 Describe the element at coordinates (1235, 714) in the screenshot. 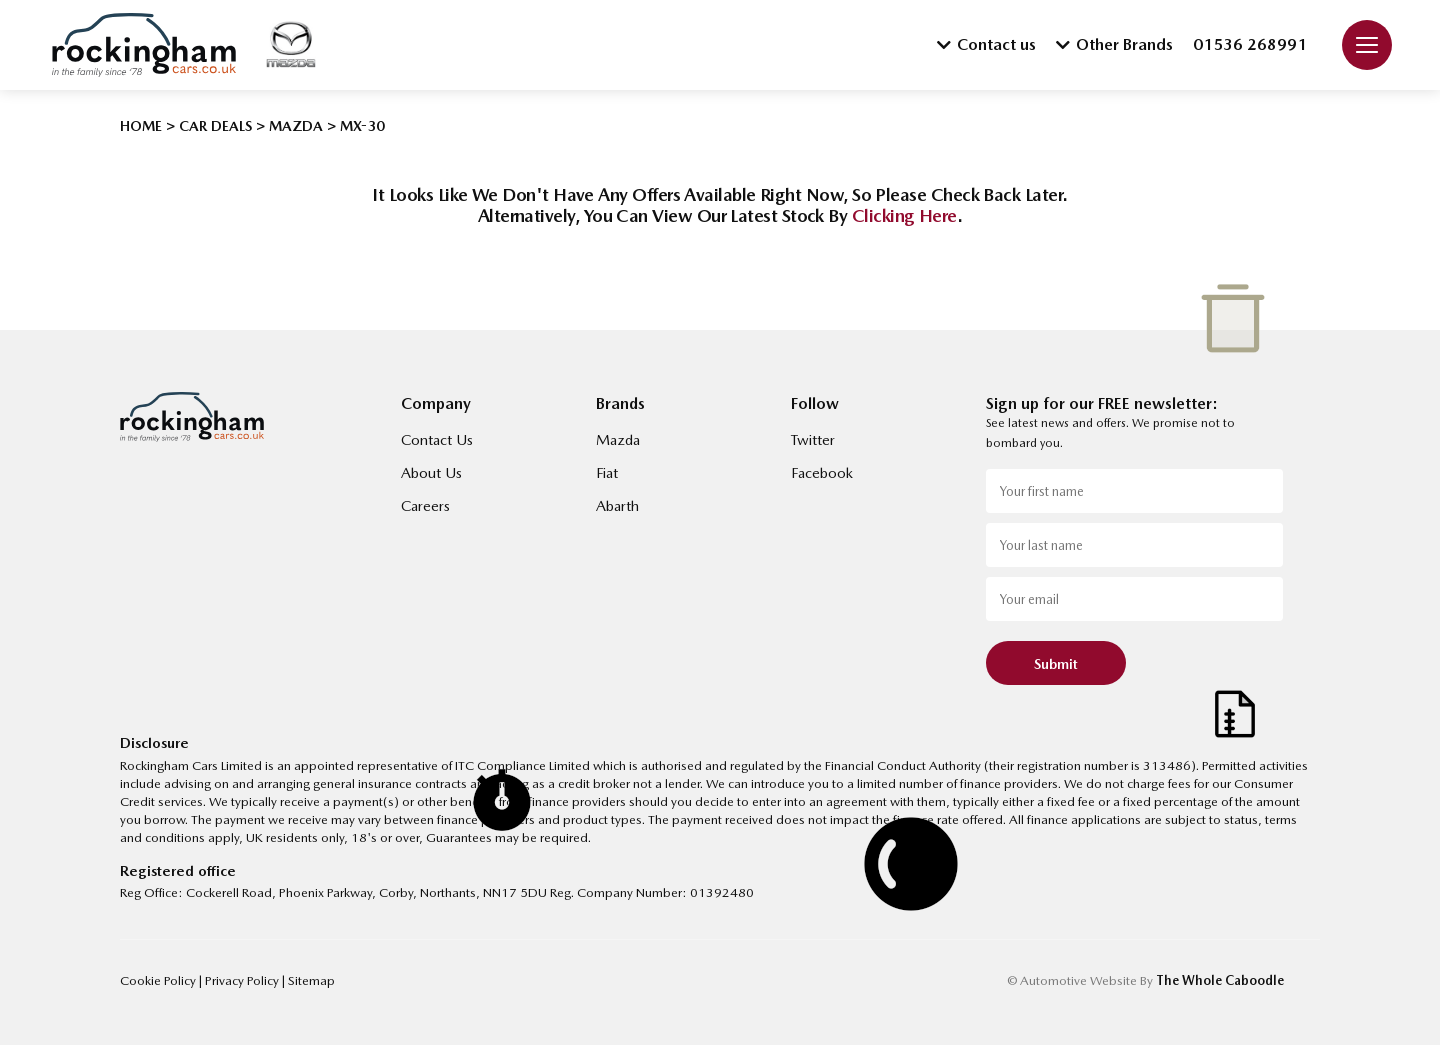

I see `access compressed or archived files` at that location.